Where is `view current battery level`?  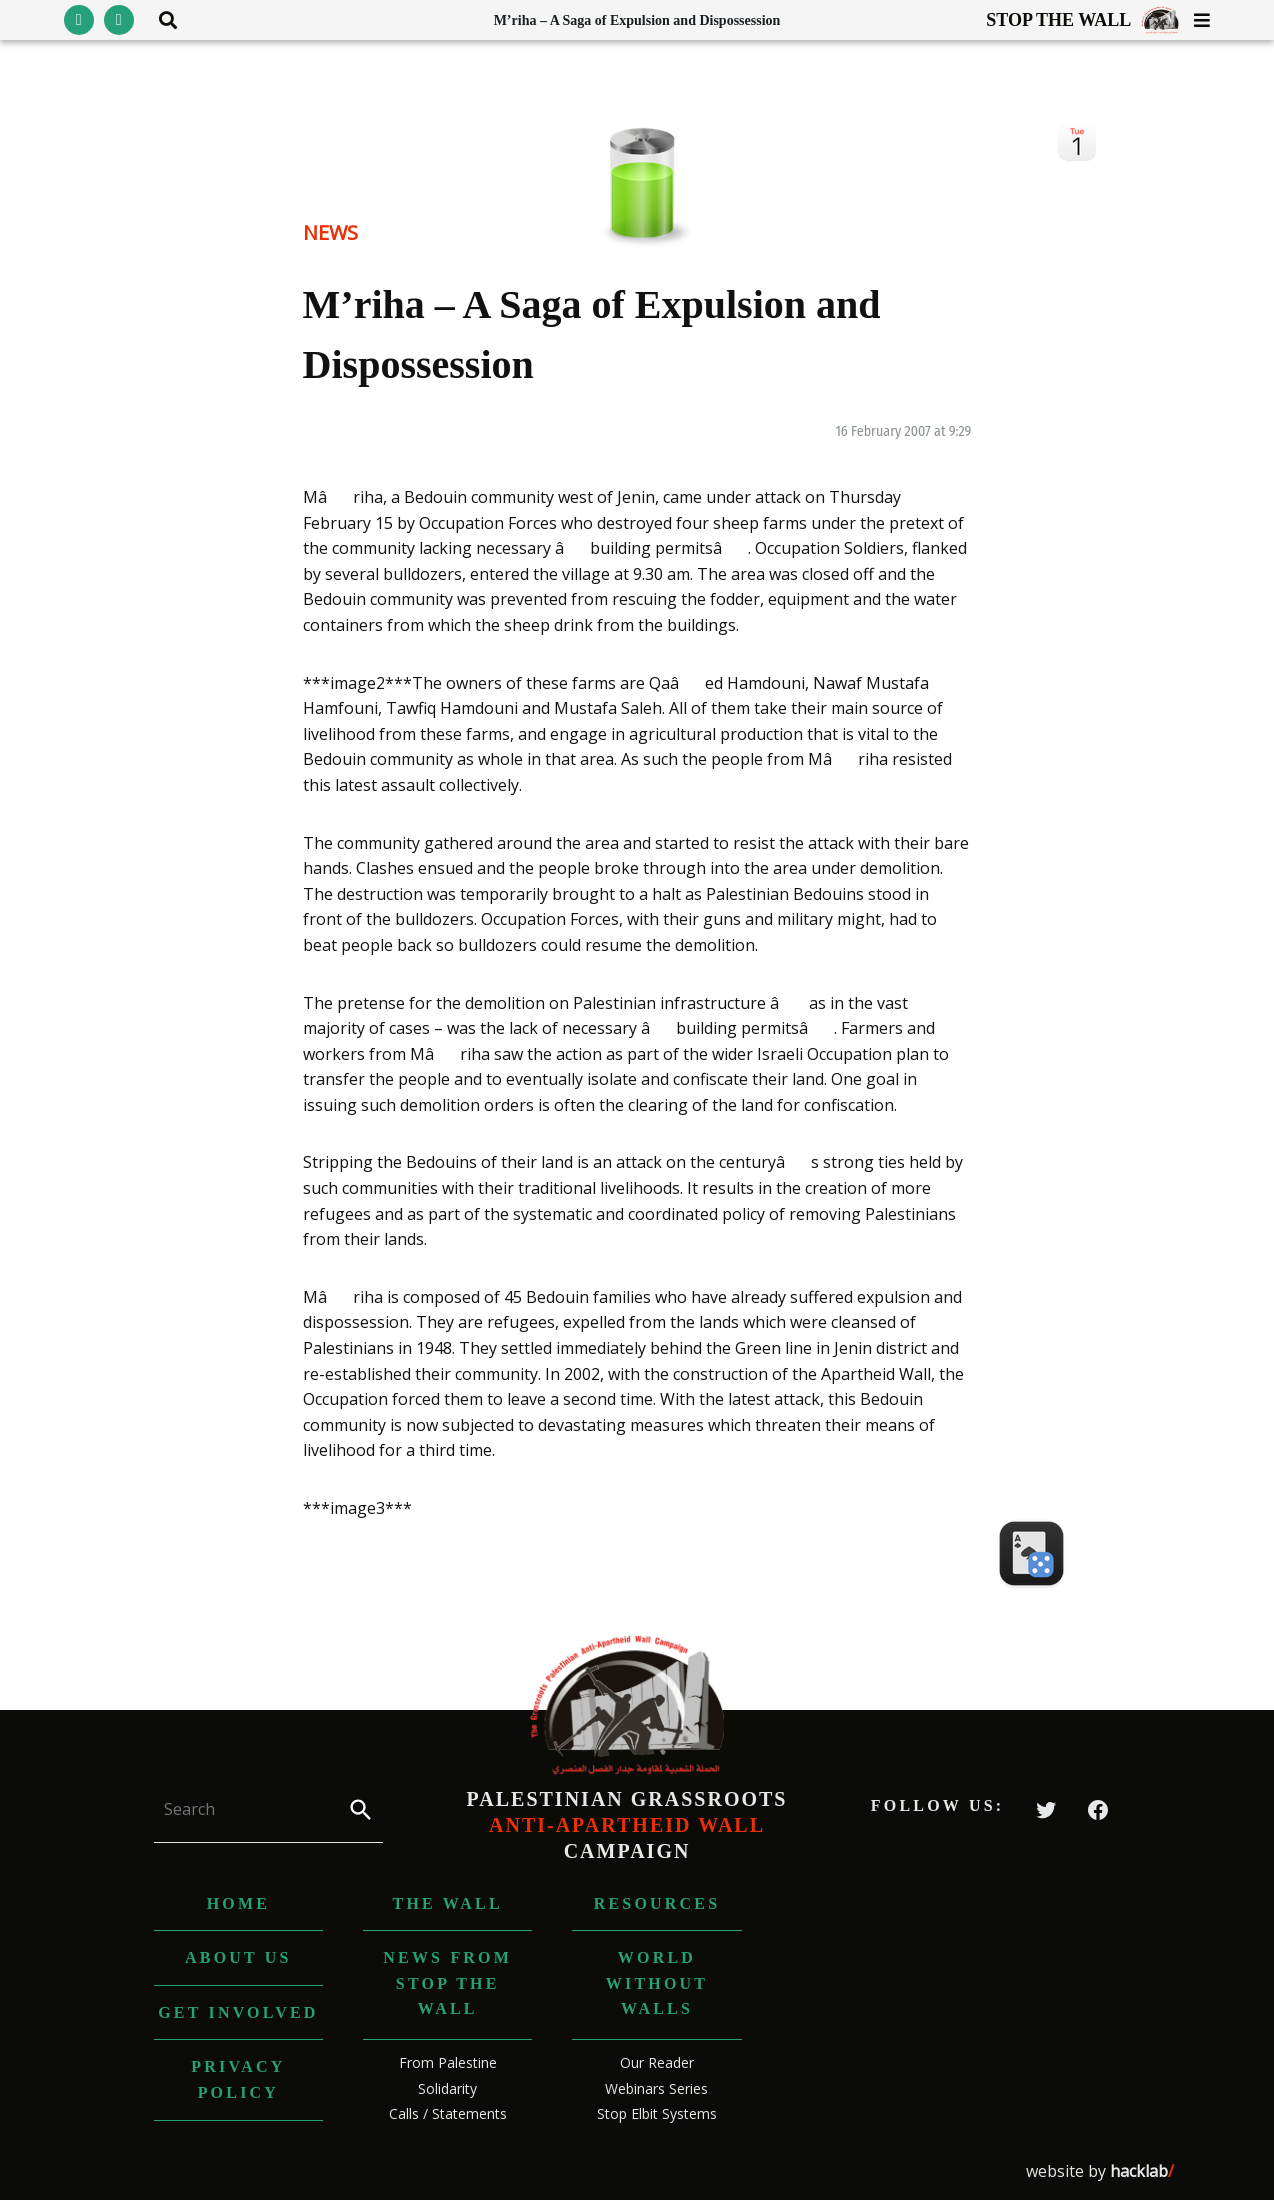
view current battery level is located at coordinates (642, 183).